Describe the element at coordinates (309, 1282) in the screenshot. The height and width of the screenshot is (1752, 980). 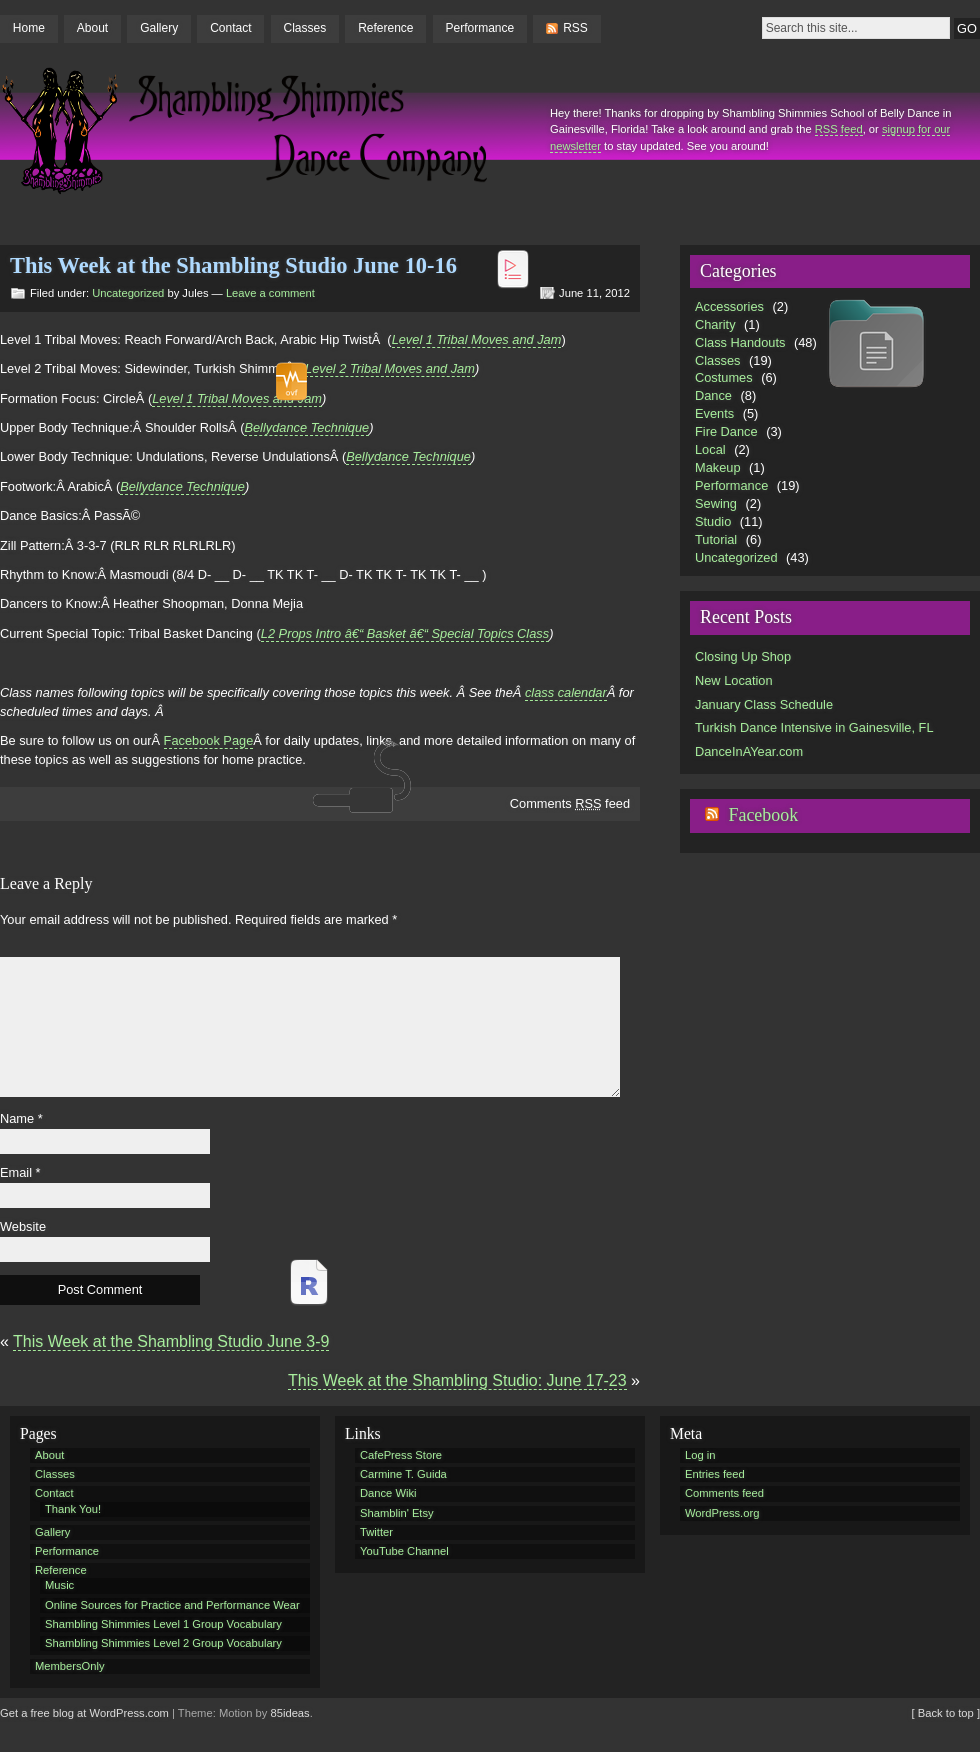
I see `an R programming language source file` at that location.